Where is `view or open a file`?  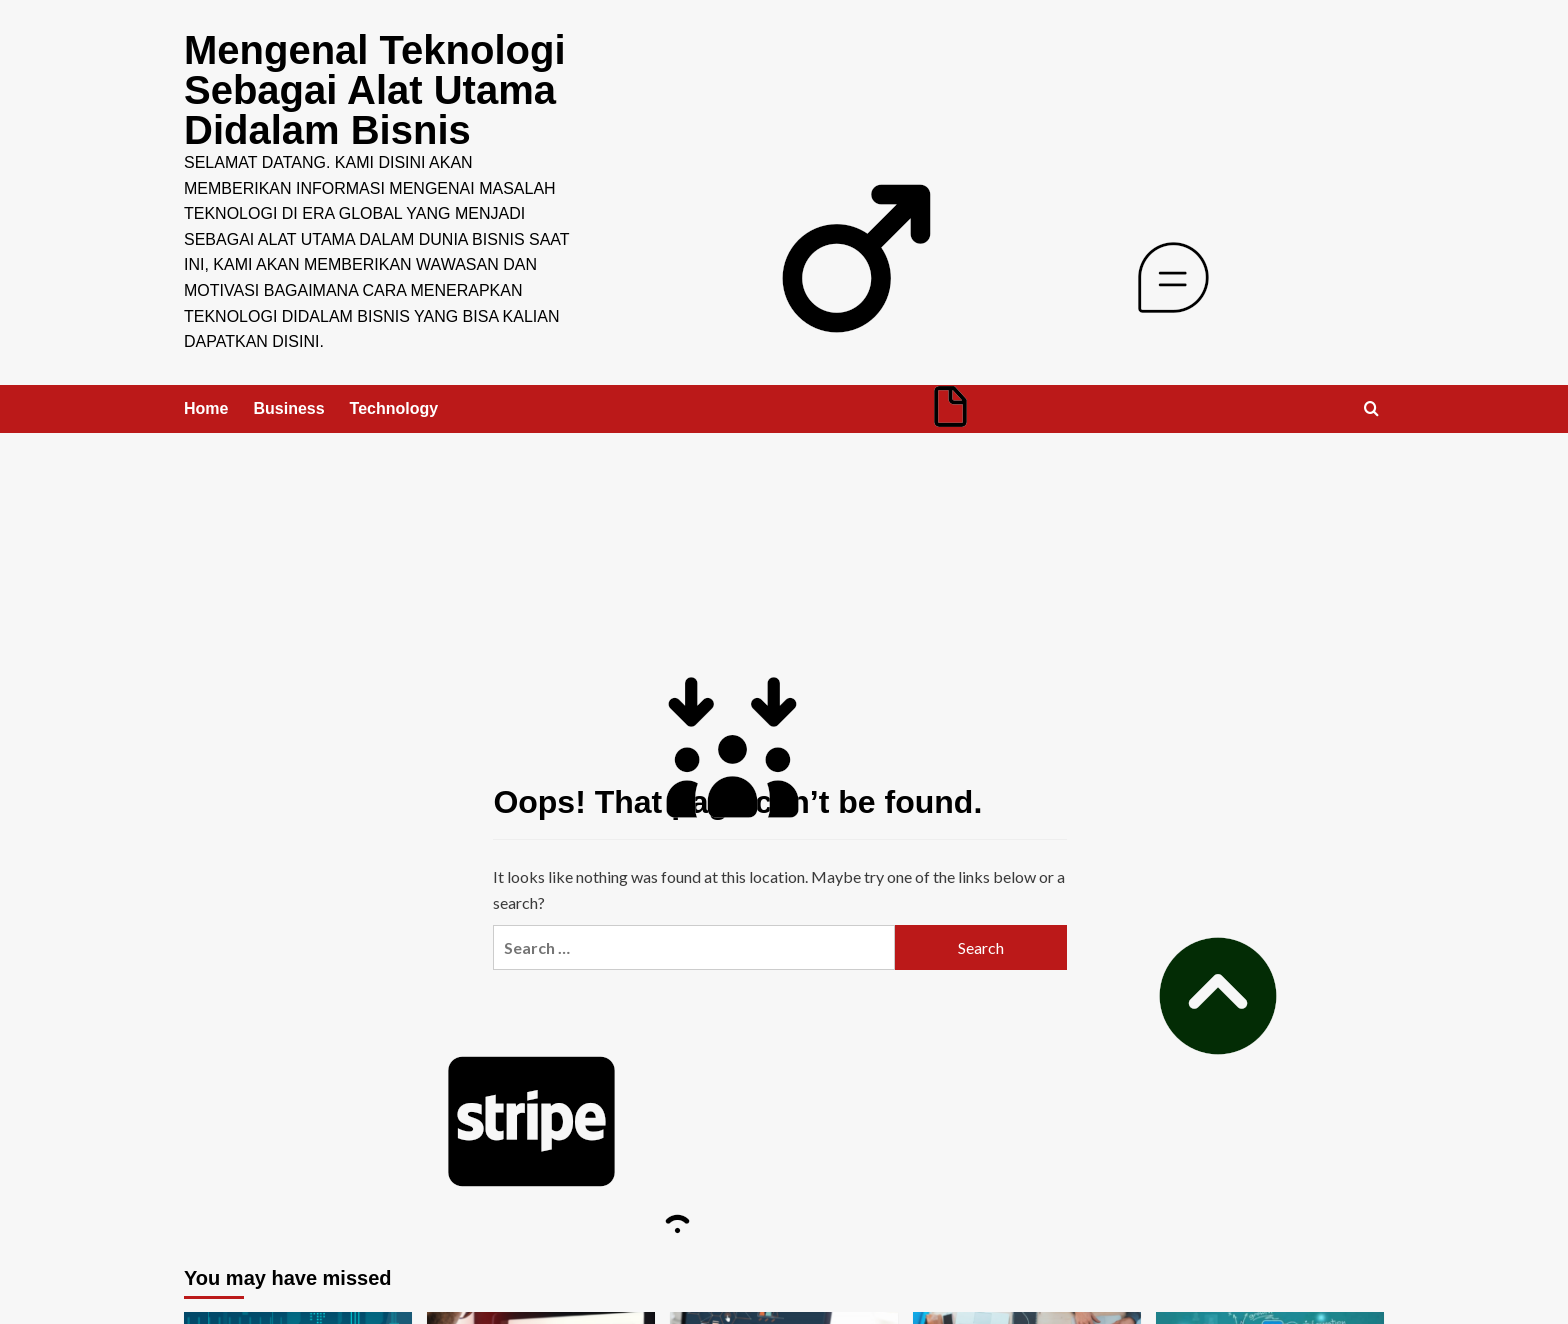
view or open a file is located at coordinates (950, 406).